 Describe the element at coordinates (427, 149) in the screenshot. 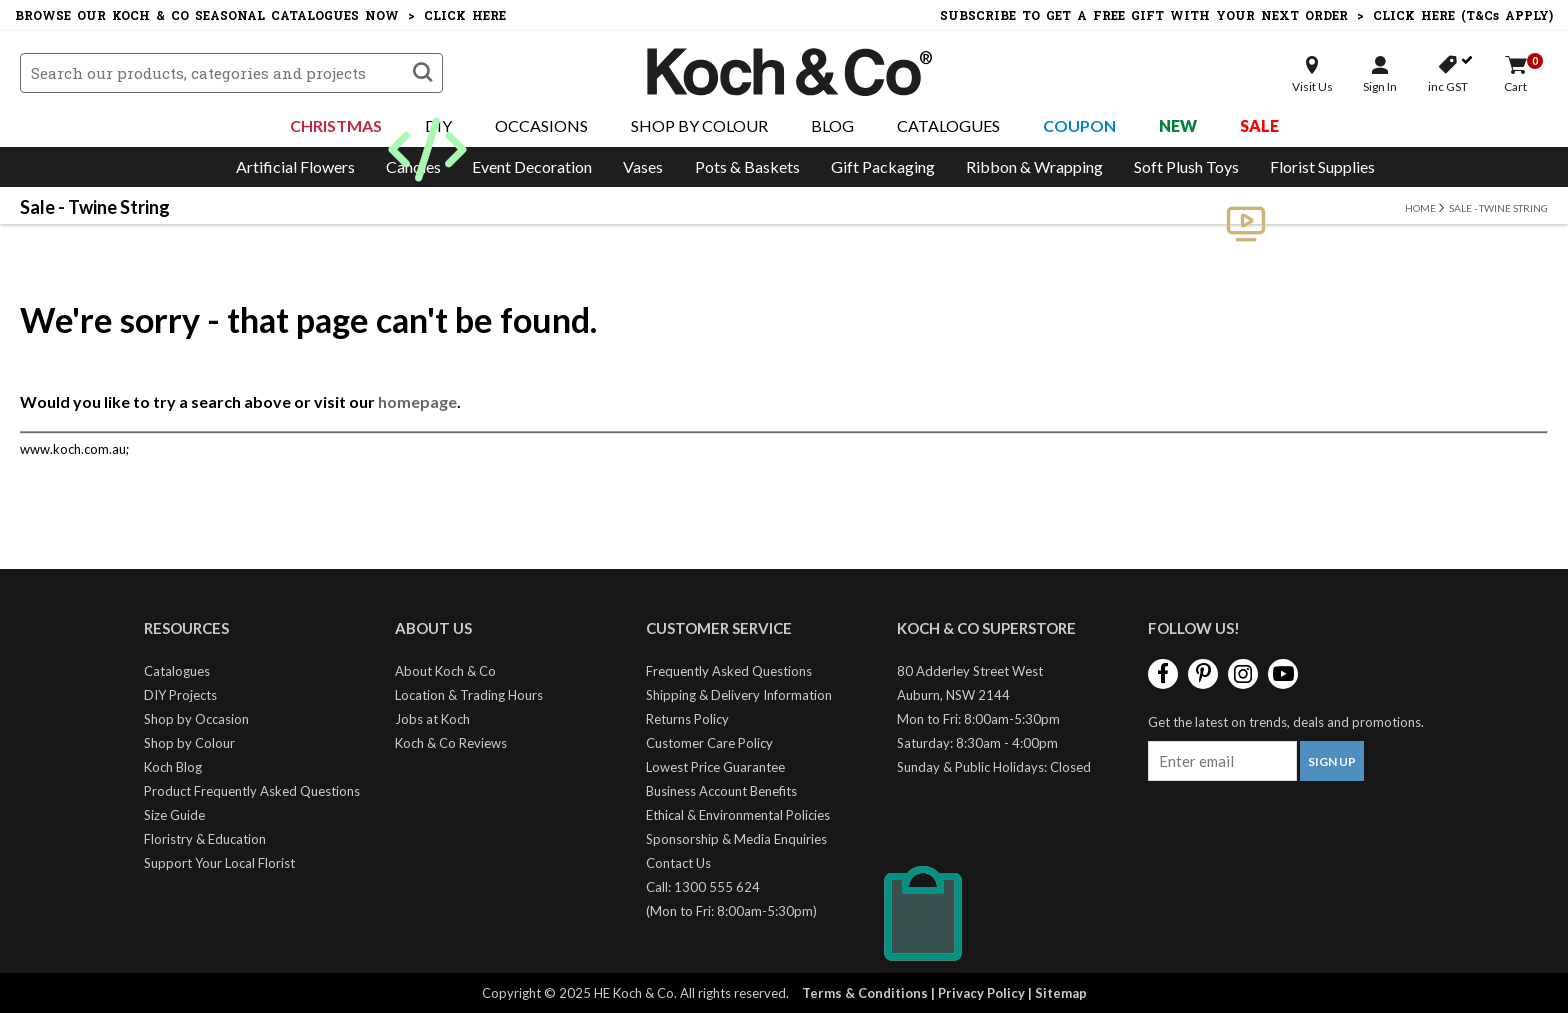

I see `view or edit source code` at that location.